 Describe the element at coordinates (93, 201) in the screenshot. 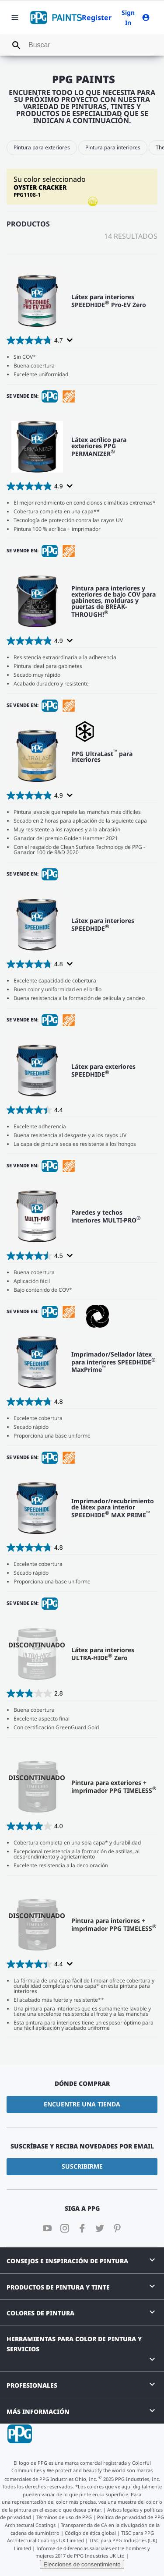

I see `grand frais grocery store logo` at that location.